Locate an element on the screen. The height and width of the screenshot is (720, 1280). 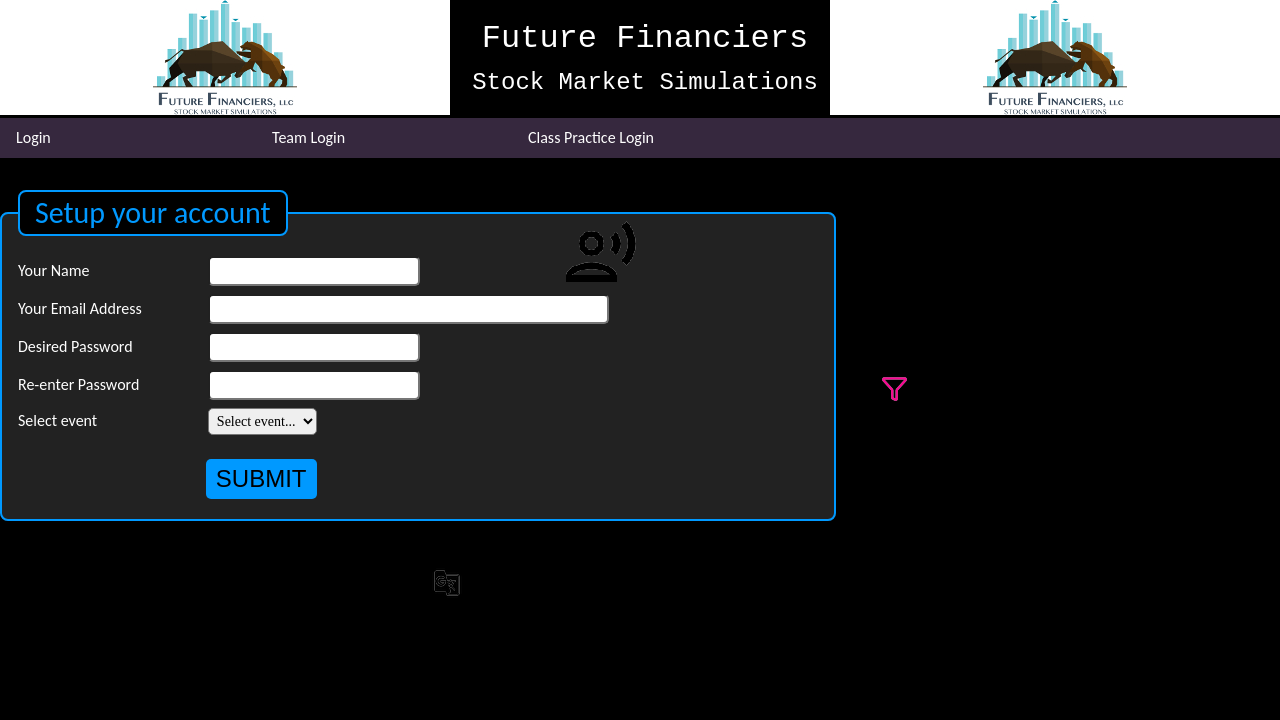
activate voice recording or dictation is located at coordinates (601, 253).